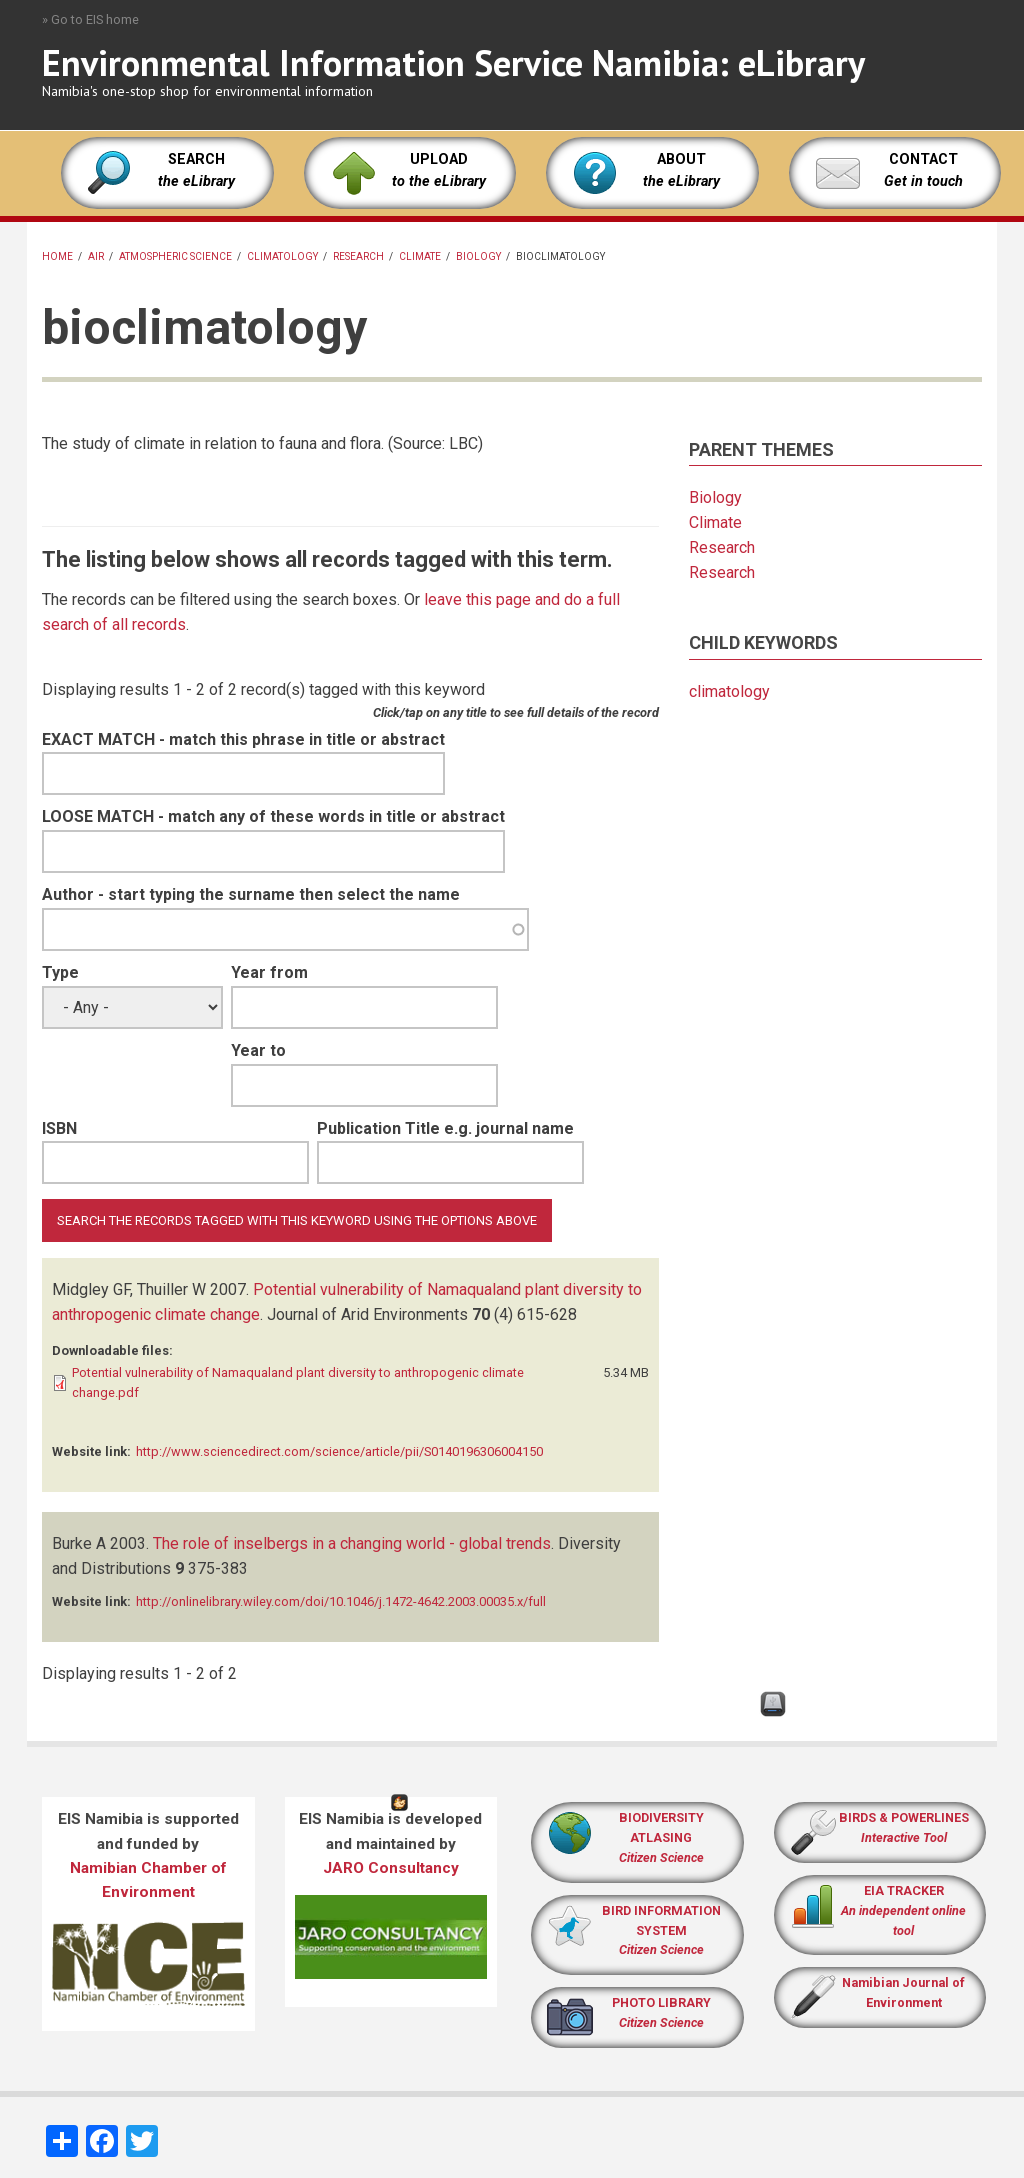 The image size is (1024, 2178). What do you see at coordinates (399, 1802) in the screenshot?
I see `launch Stardew Valley game` at bounding box center [399, 1802].